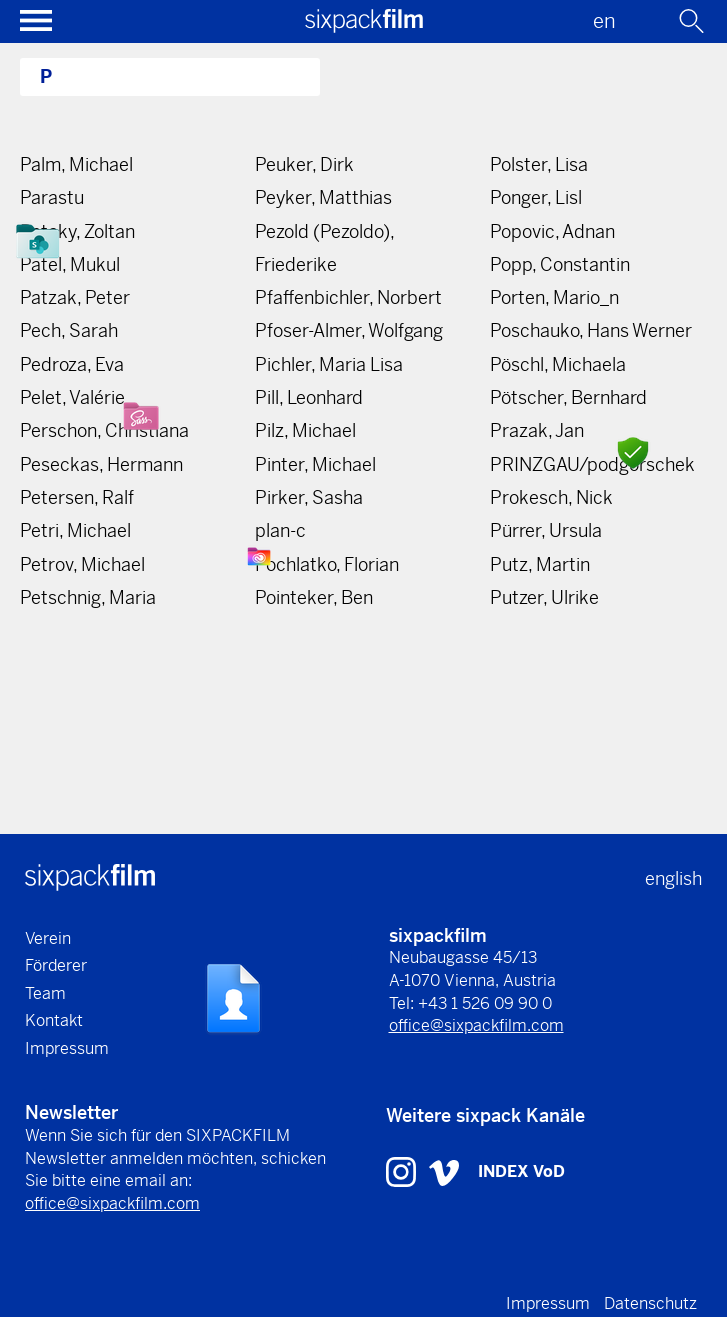 The height and width of the screenshot is (1317, 727). What do you see at coordinates (141, 417) in the screenshot?
I see `folder containing sass stylesheet files` at bounding box center [141, 417].